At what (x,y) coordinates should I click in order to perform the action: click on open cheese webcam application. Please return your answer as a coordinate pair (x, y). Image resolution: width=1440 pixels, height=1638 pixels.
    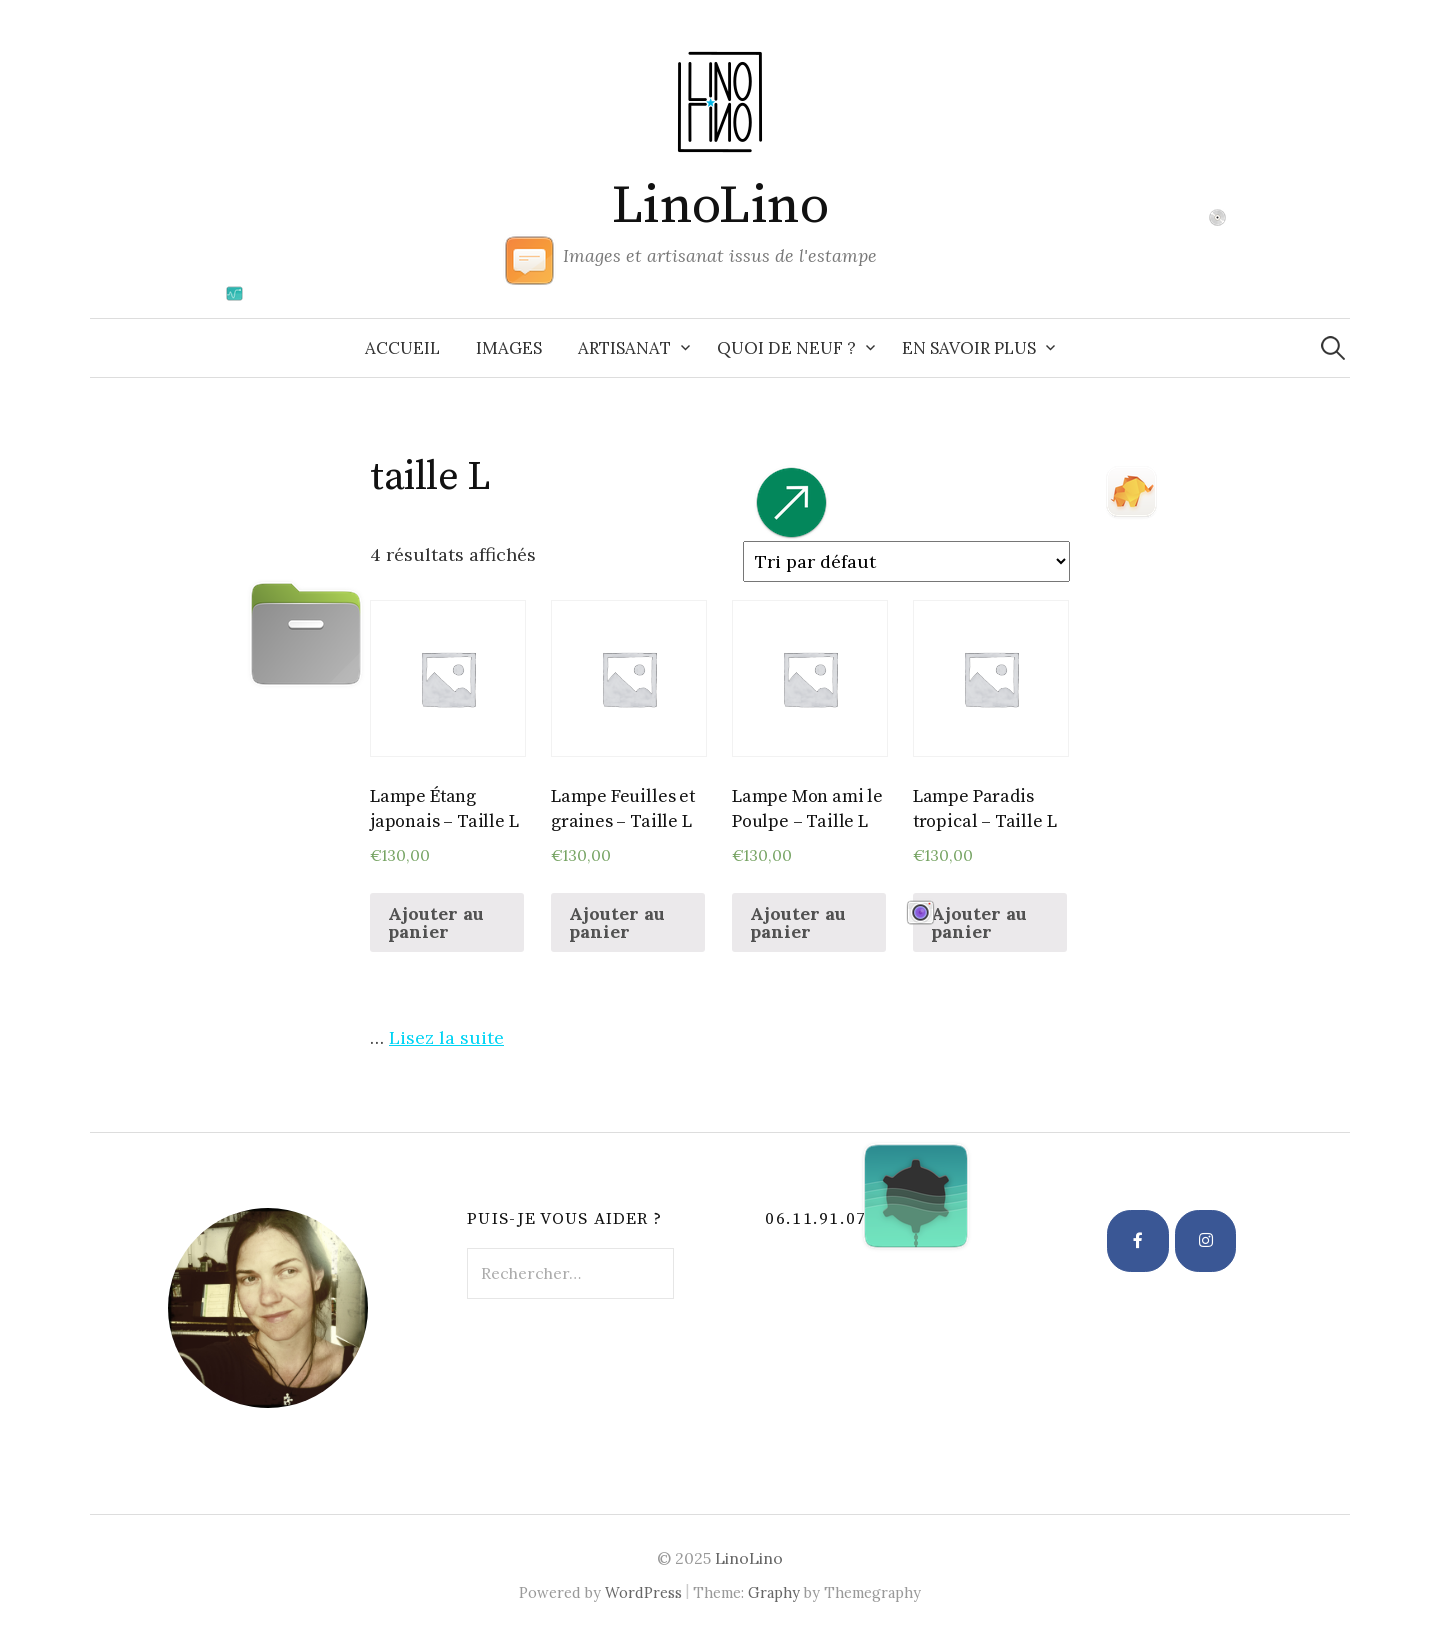
    Looking at the image, I should click on (920, 912).